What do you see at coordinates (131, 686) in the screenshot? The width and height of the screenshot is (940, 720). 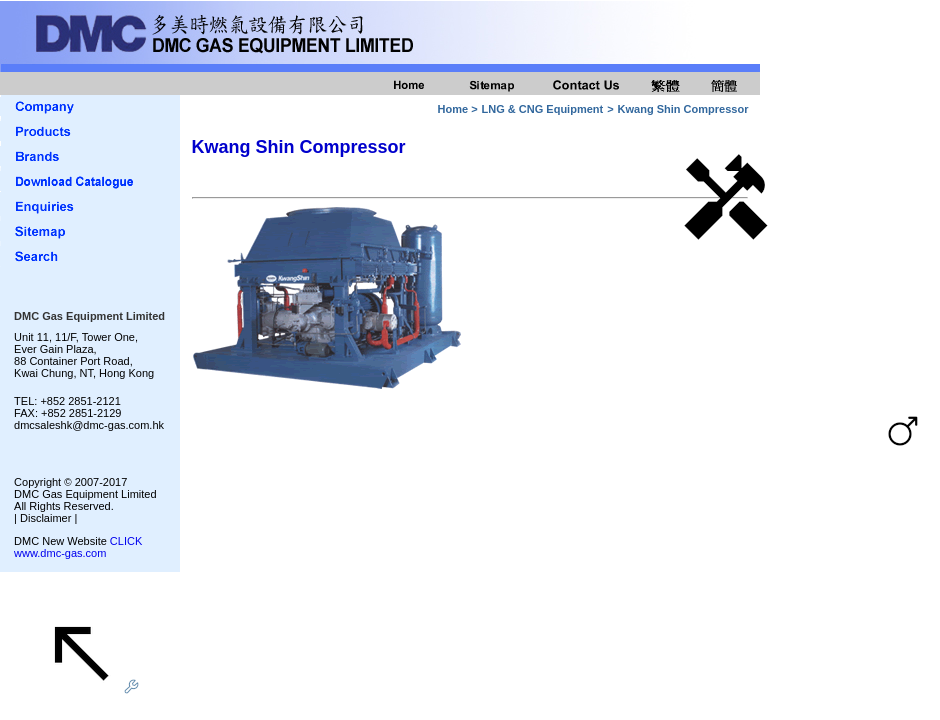 I see `access settings or configuration options` at bounding box center [131, 686].